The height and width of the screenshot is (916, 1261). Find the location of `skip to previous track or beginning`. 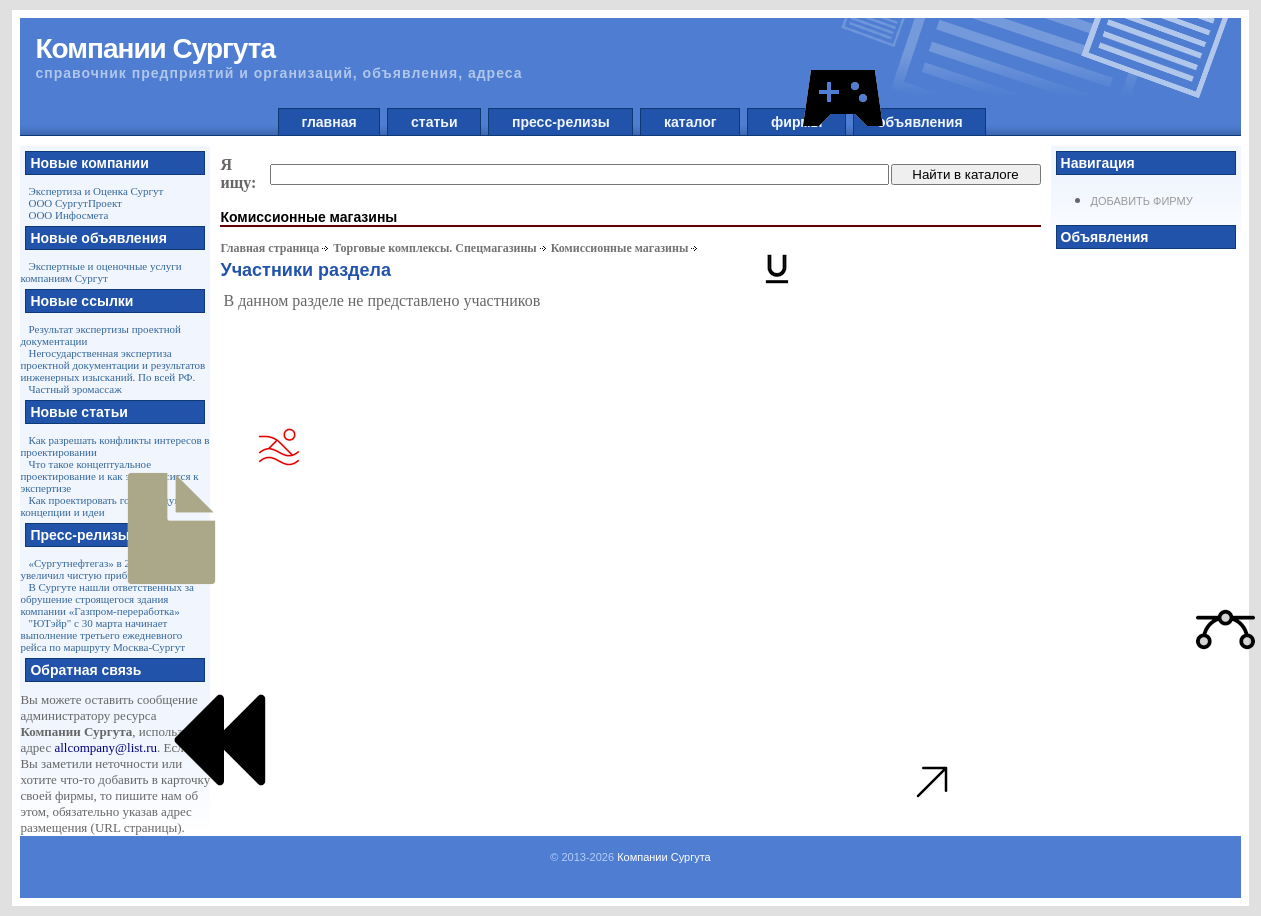

skip to previous track or beginning is located at coordinates (224, 740).